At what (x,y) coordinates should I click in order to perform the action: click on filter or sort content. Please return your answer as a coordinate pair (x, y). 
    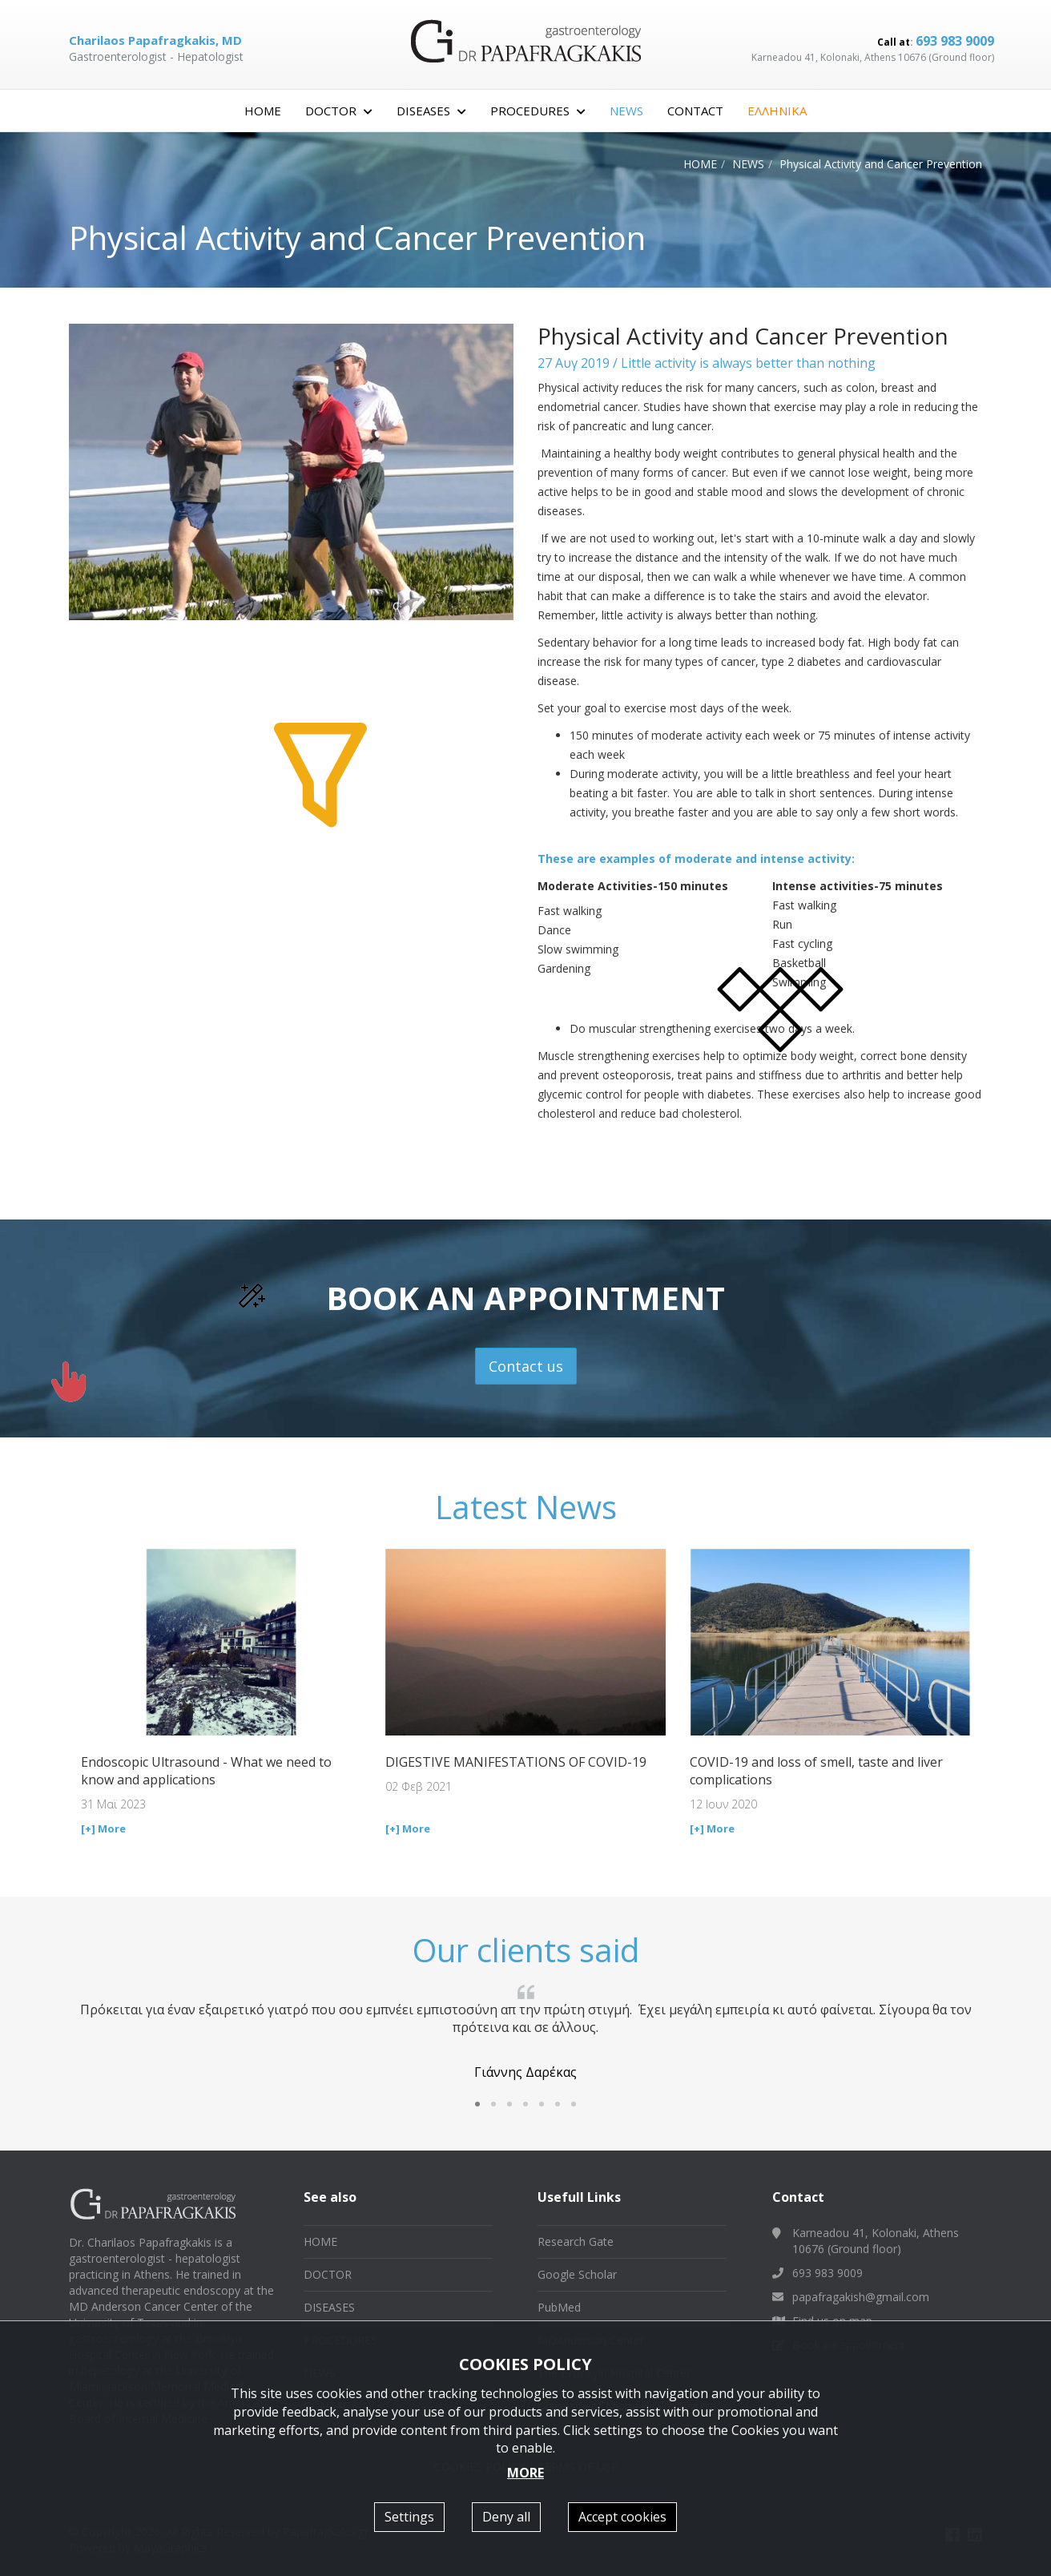
    Looking at the image, I should click on (320, 769).